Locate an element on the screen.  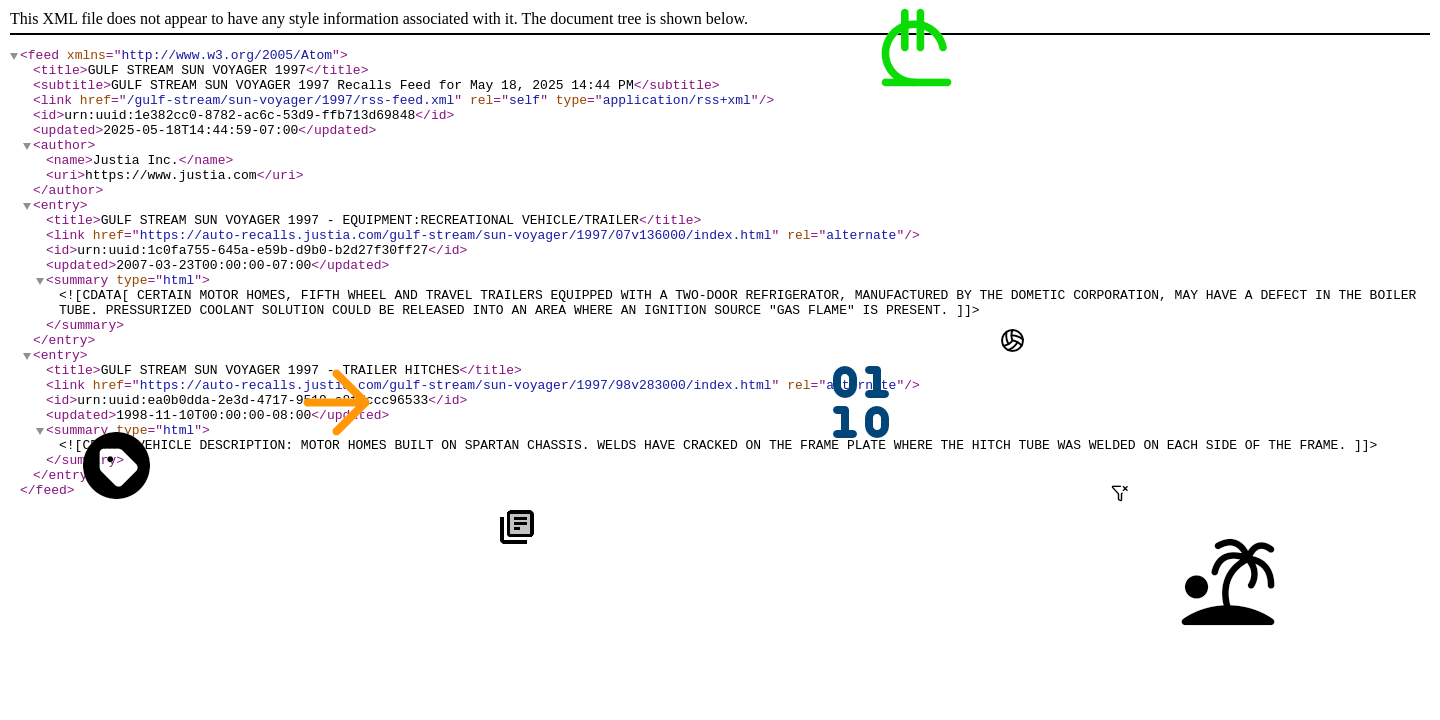
view volleyball or beach sports activities is located at coordinates (1012, 340).